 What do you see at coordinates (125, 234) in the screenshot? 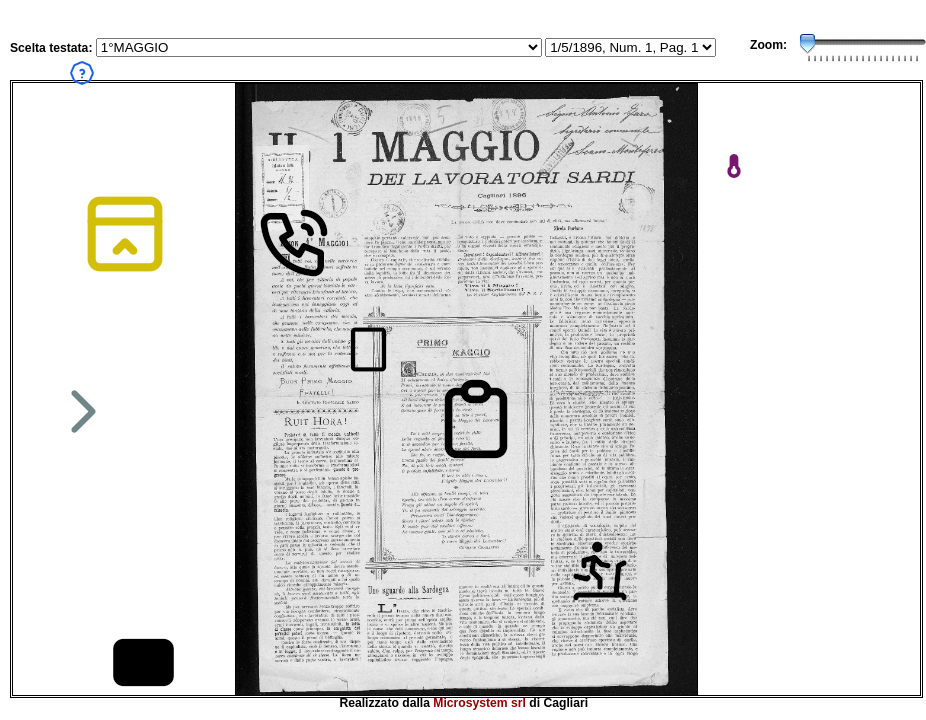
I see `collapse the navigation bar` at bounding box center [125, 234].